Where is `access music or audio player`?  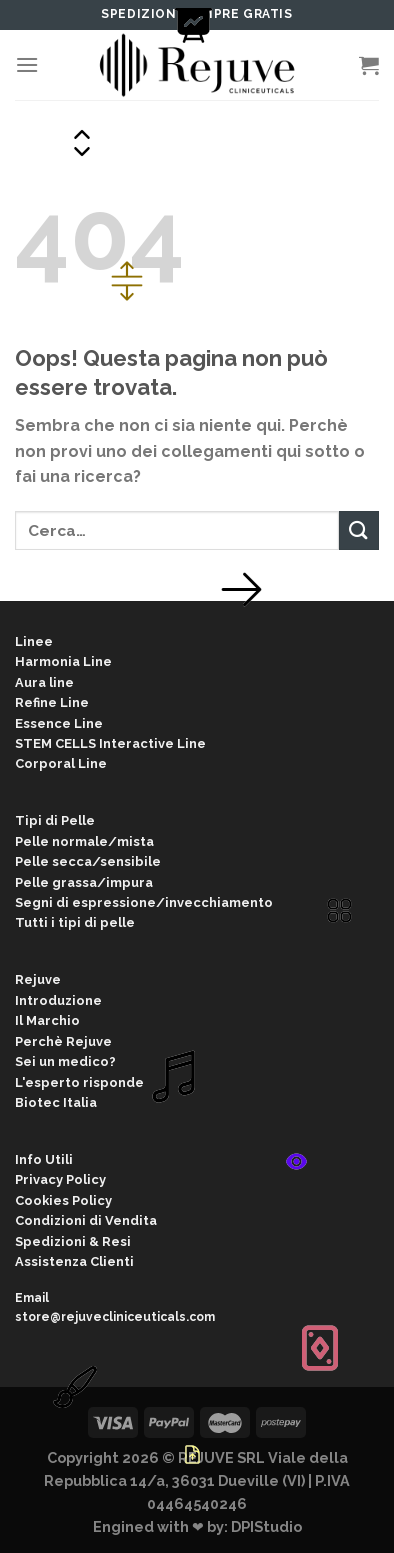
access music or audio player is located at coordinates (174, 1076).